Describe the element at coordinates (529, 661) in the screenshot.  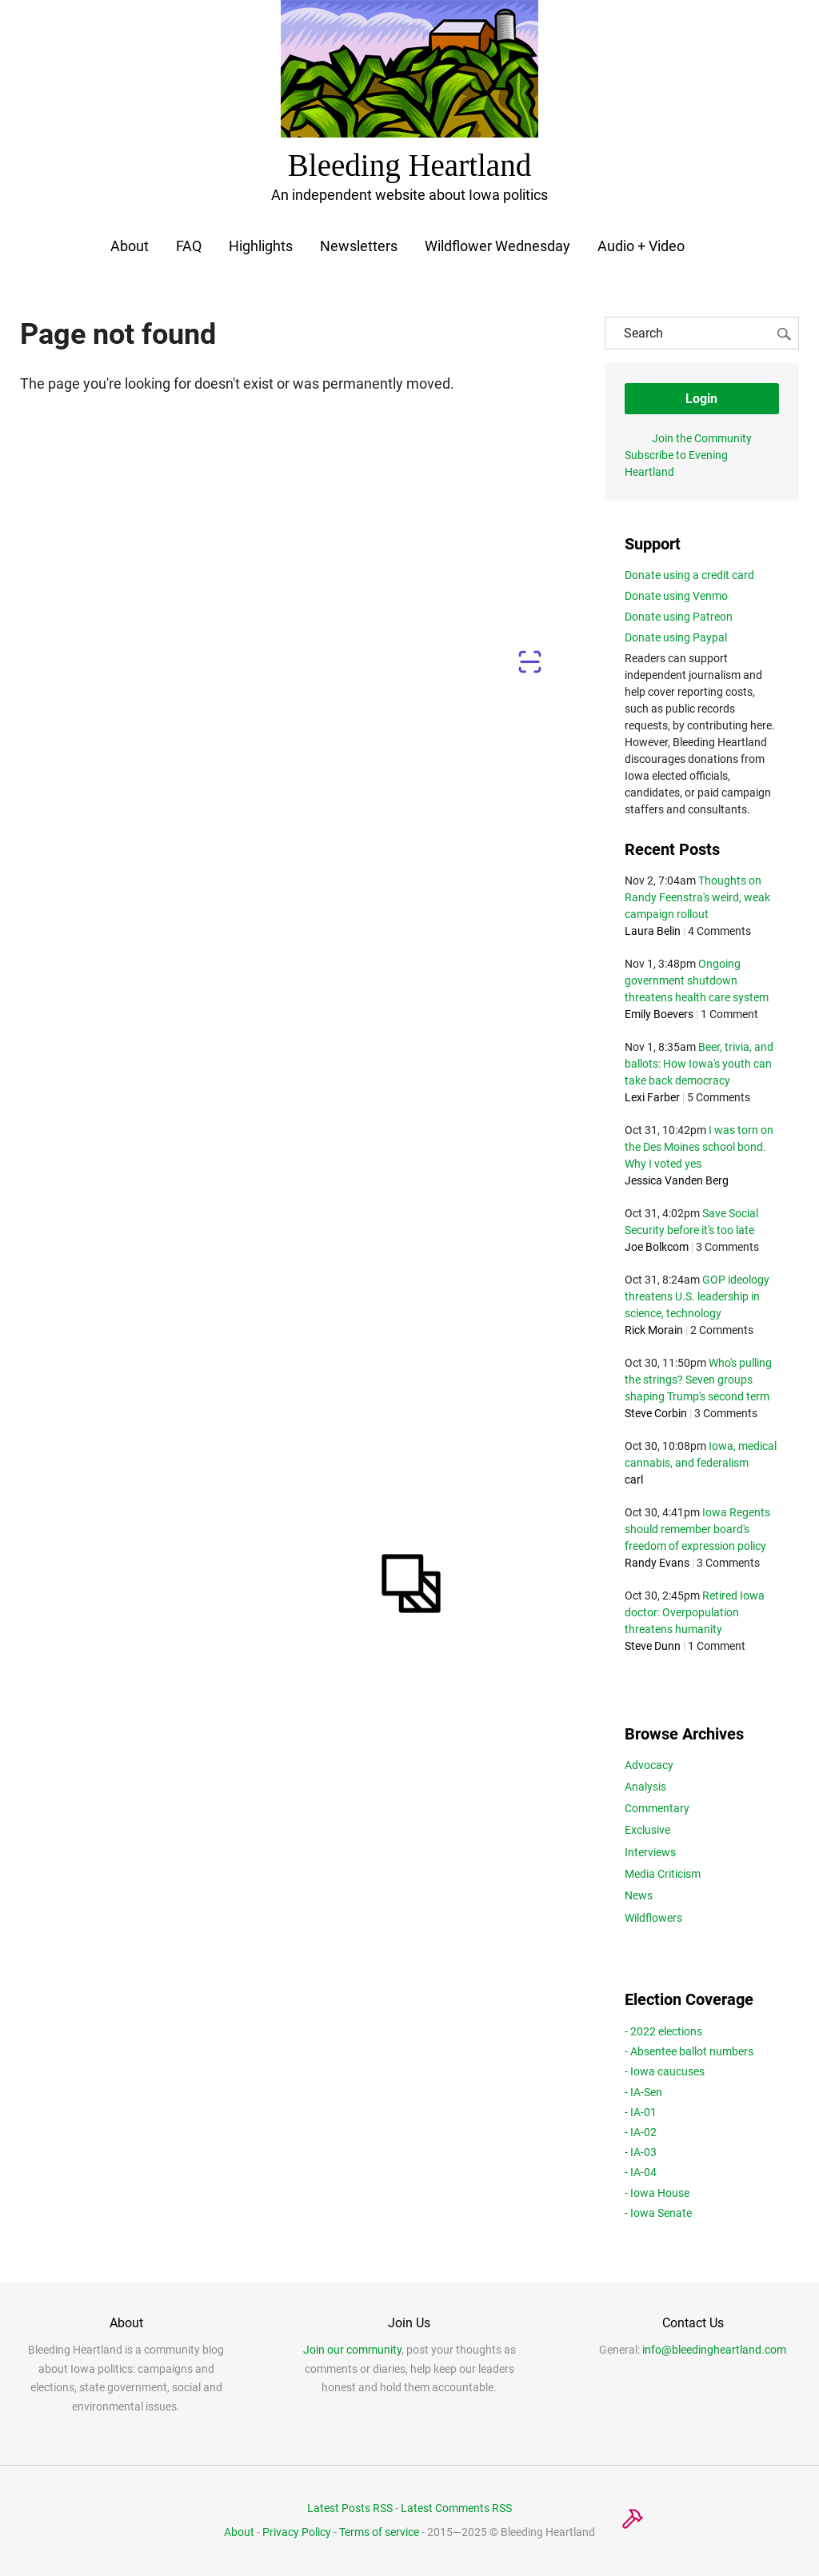
I see `scan a QR code or barcode` at that location.